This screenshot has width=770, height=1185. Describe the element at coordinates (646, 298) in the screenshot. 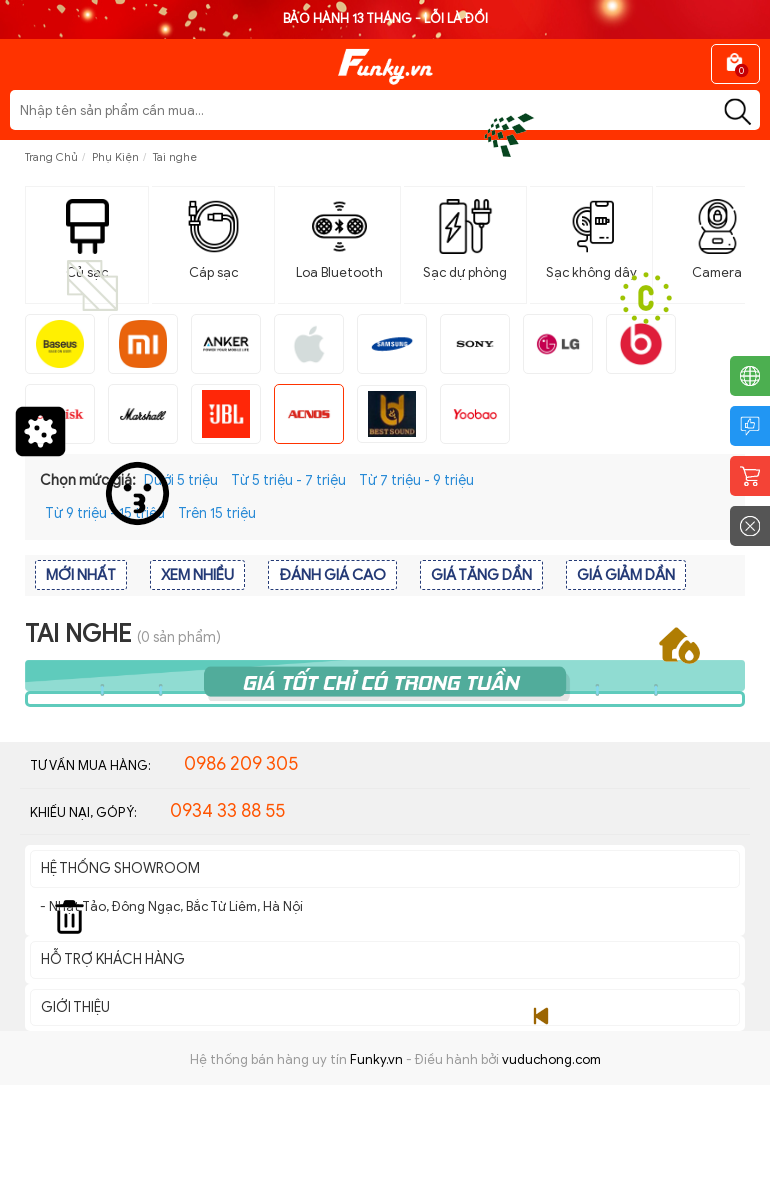

I see `indicates copyright or creative commons status` at that location.